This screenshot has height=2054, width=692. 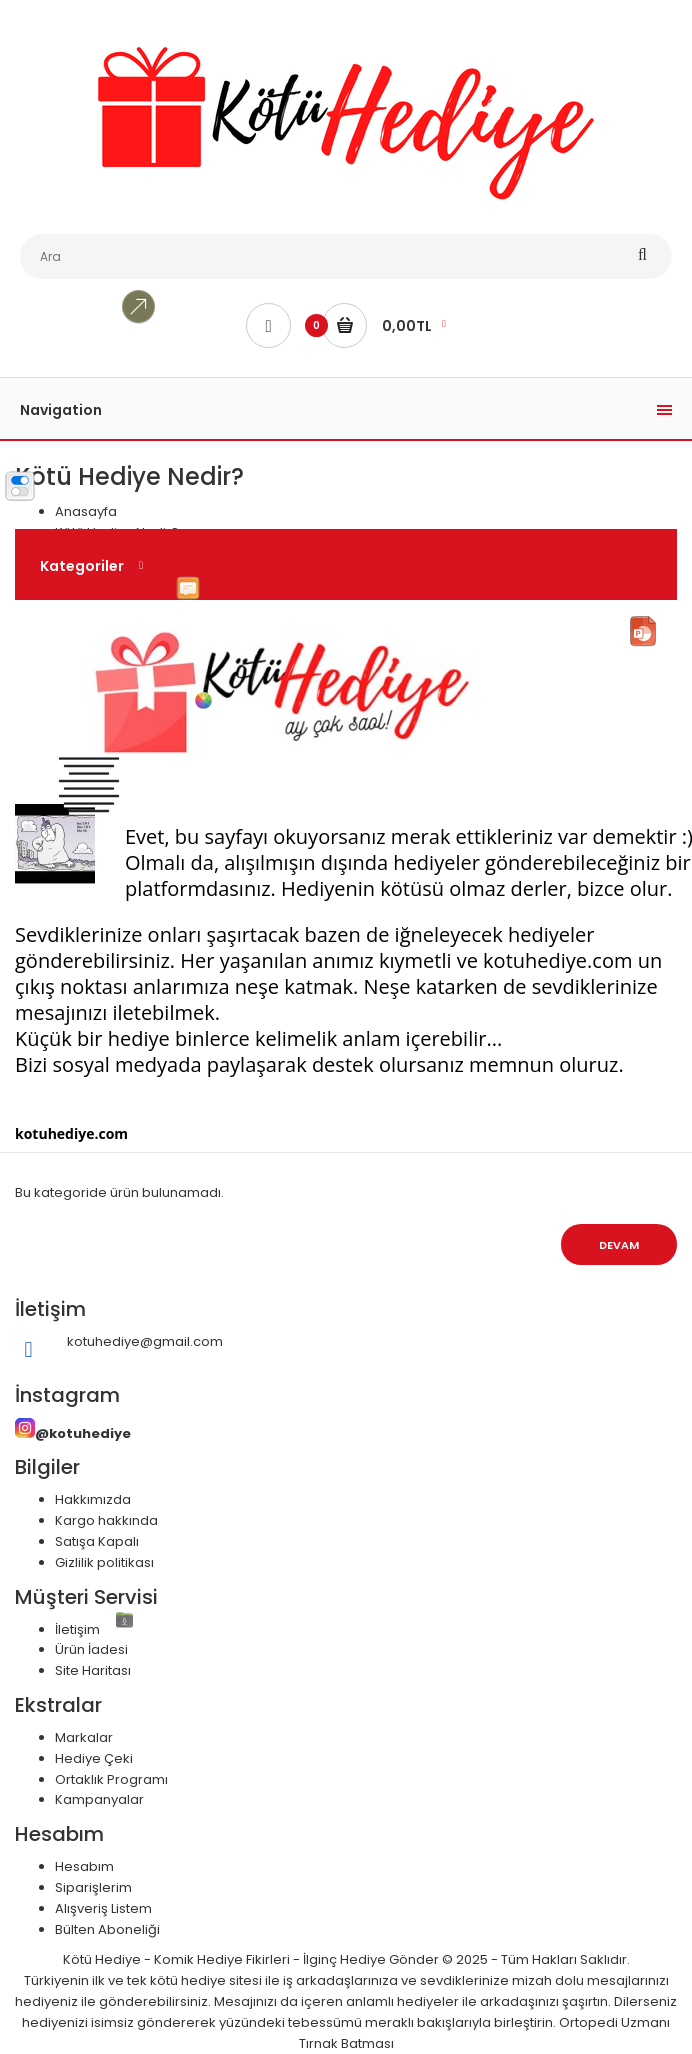 What do you see at coordinates (20, 486) in the screenshot?
I see `open gnome tweaks application` at bounding box center [20, 486].